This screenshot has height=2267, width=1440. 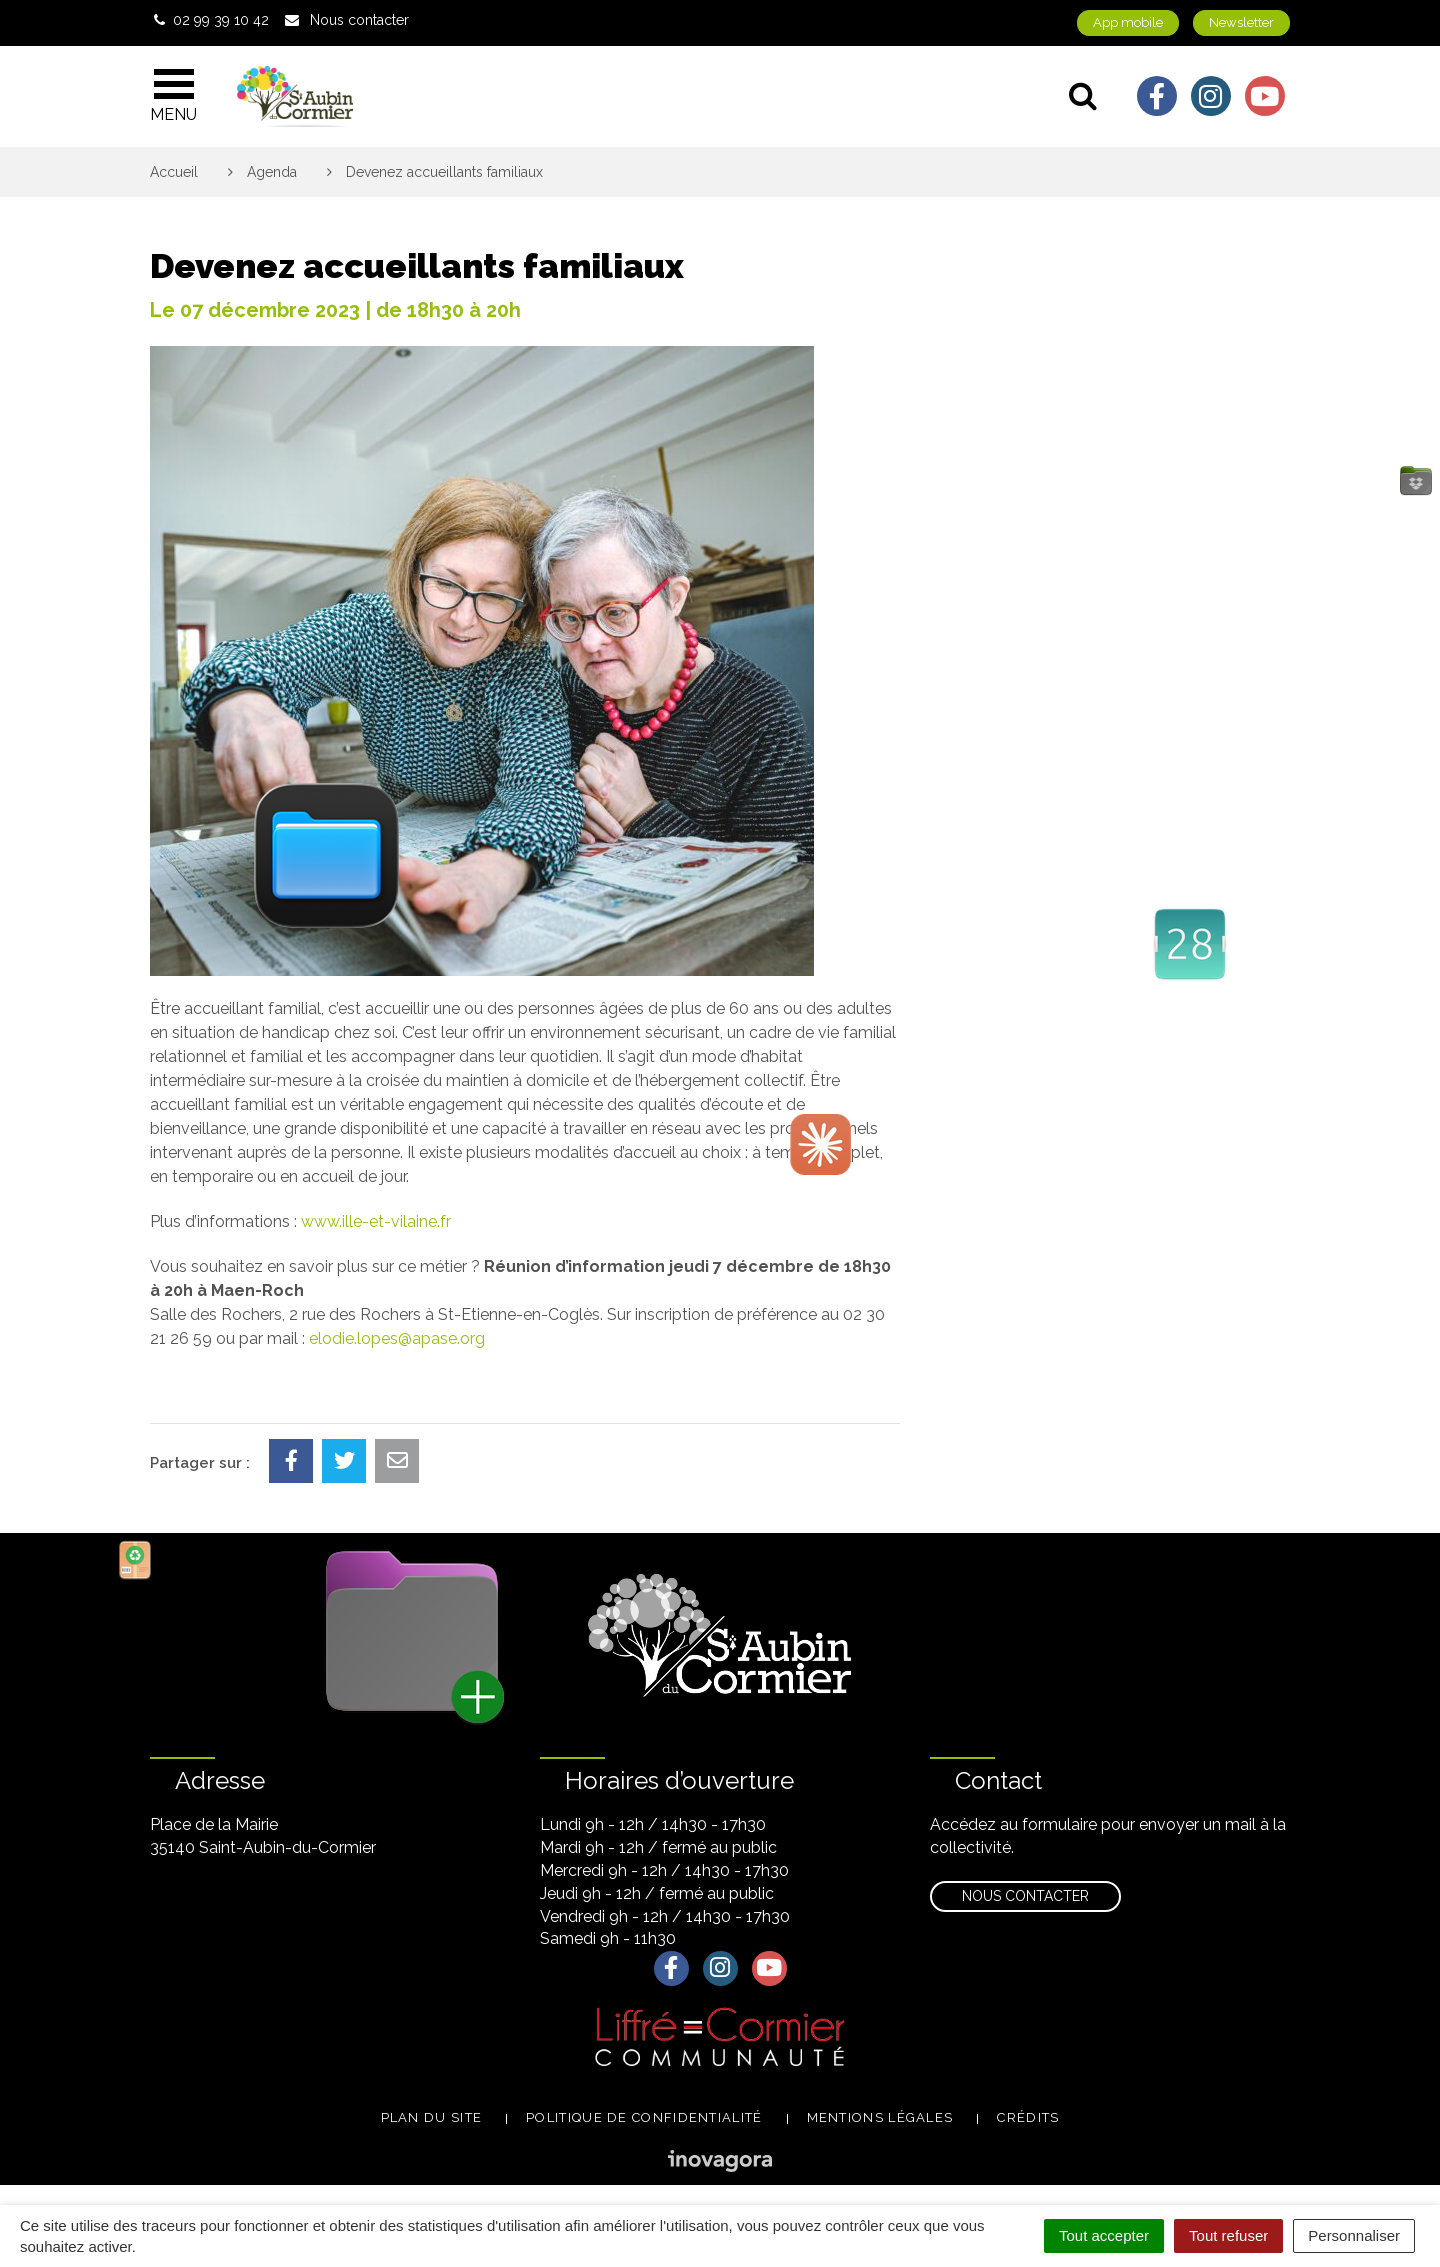 I want to click on open the calendar app, so click(x=1190, y=944).